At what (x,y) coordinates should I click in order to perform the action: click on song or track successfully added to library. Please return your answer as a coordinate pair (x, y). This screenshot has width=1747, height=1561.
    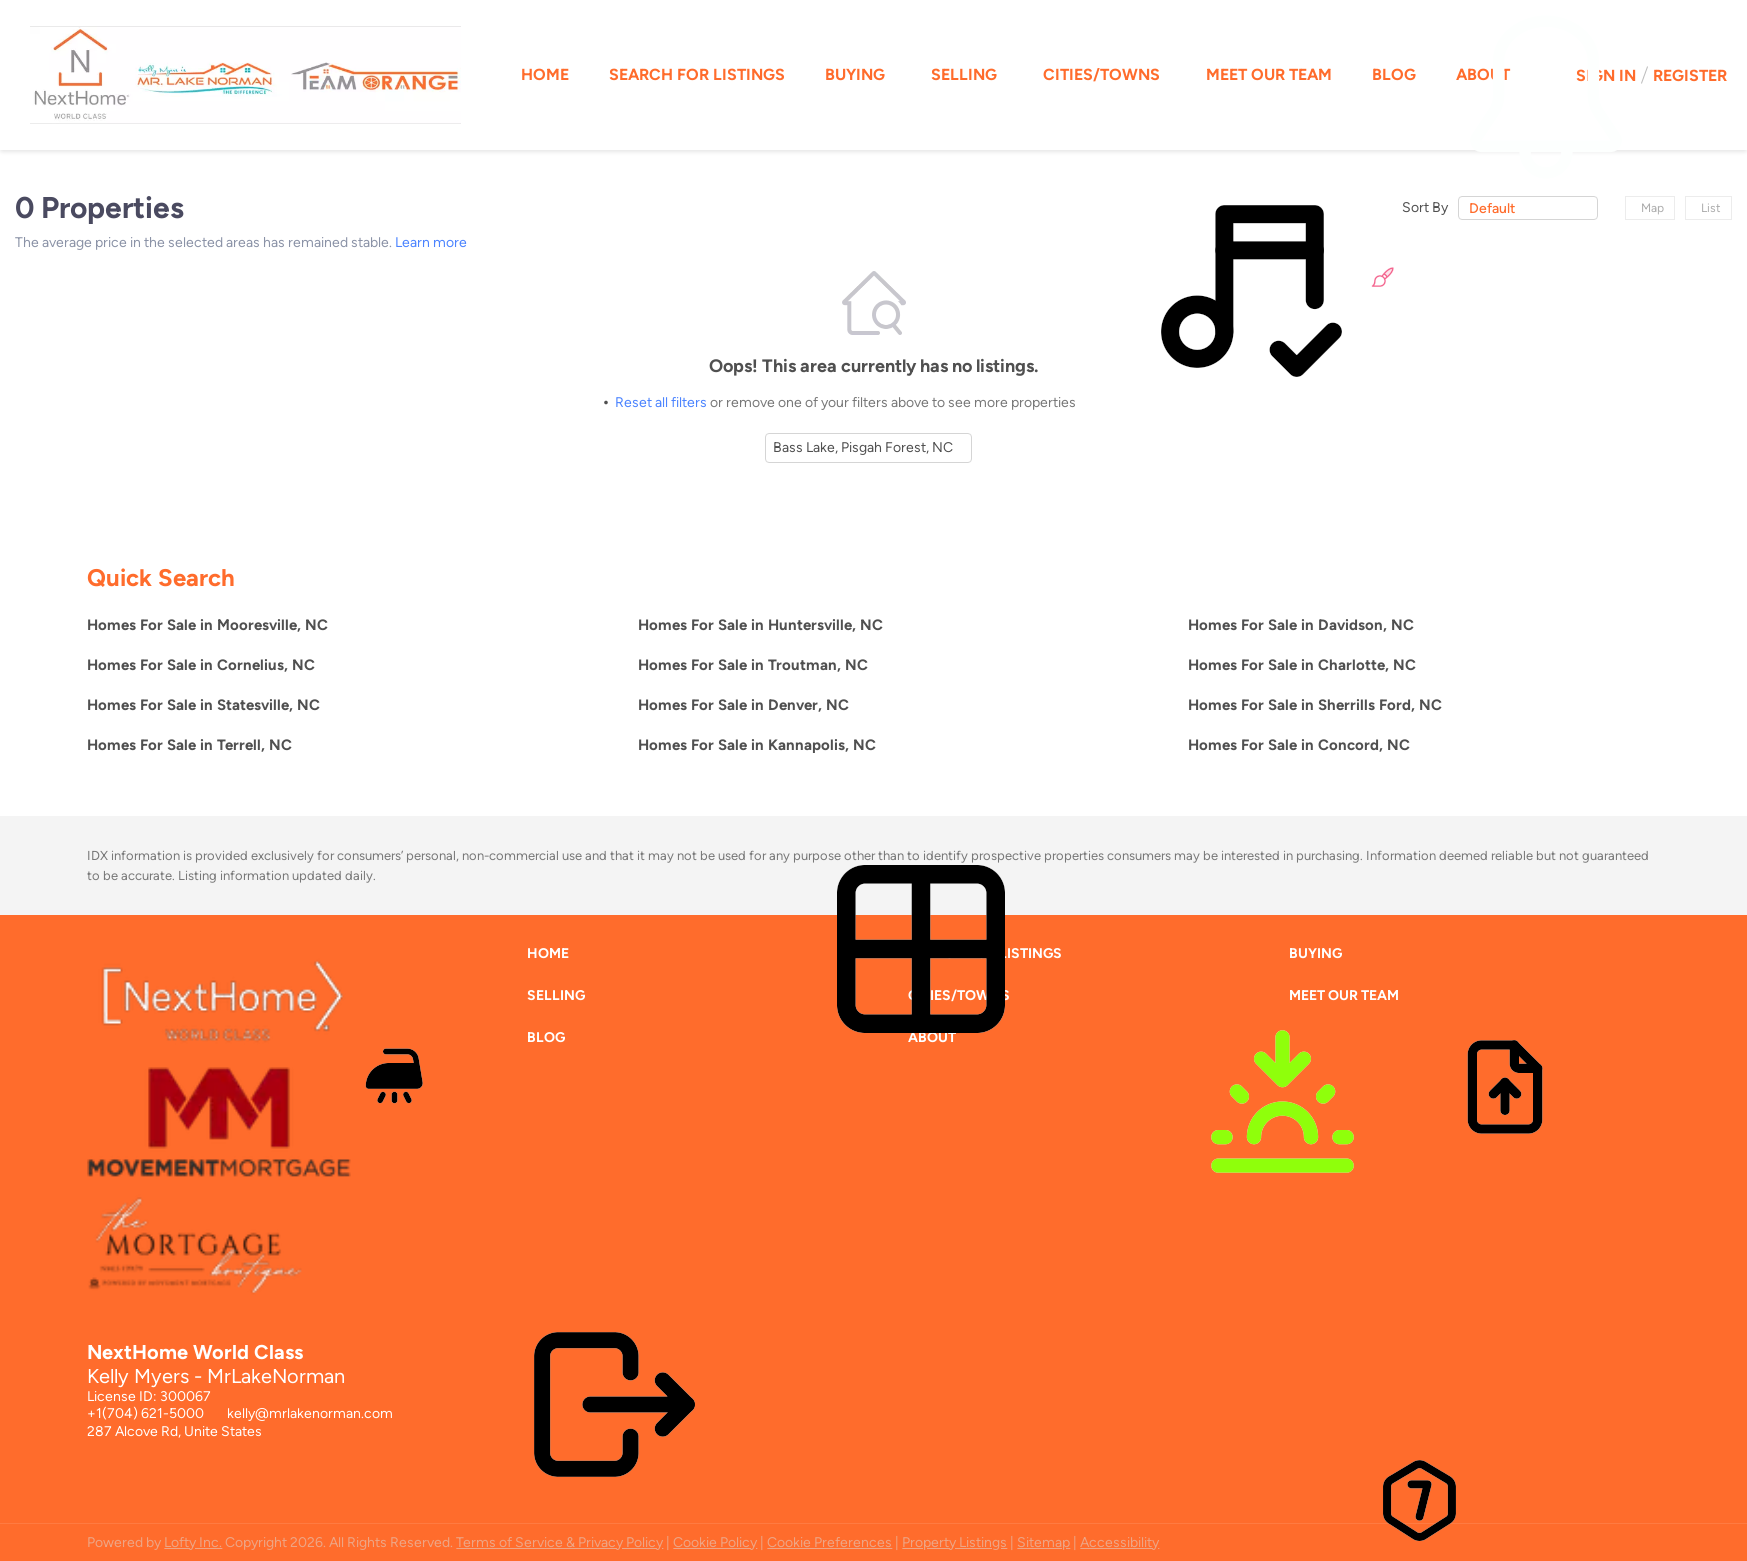
    Looking at the image, I should click on (1251, 286).